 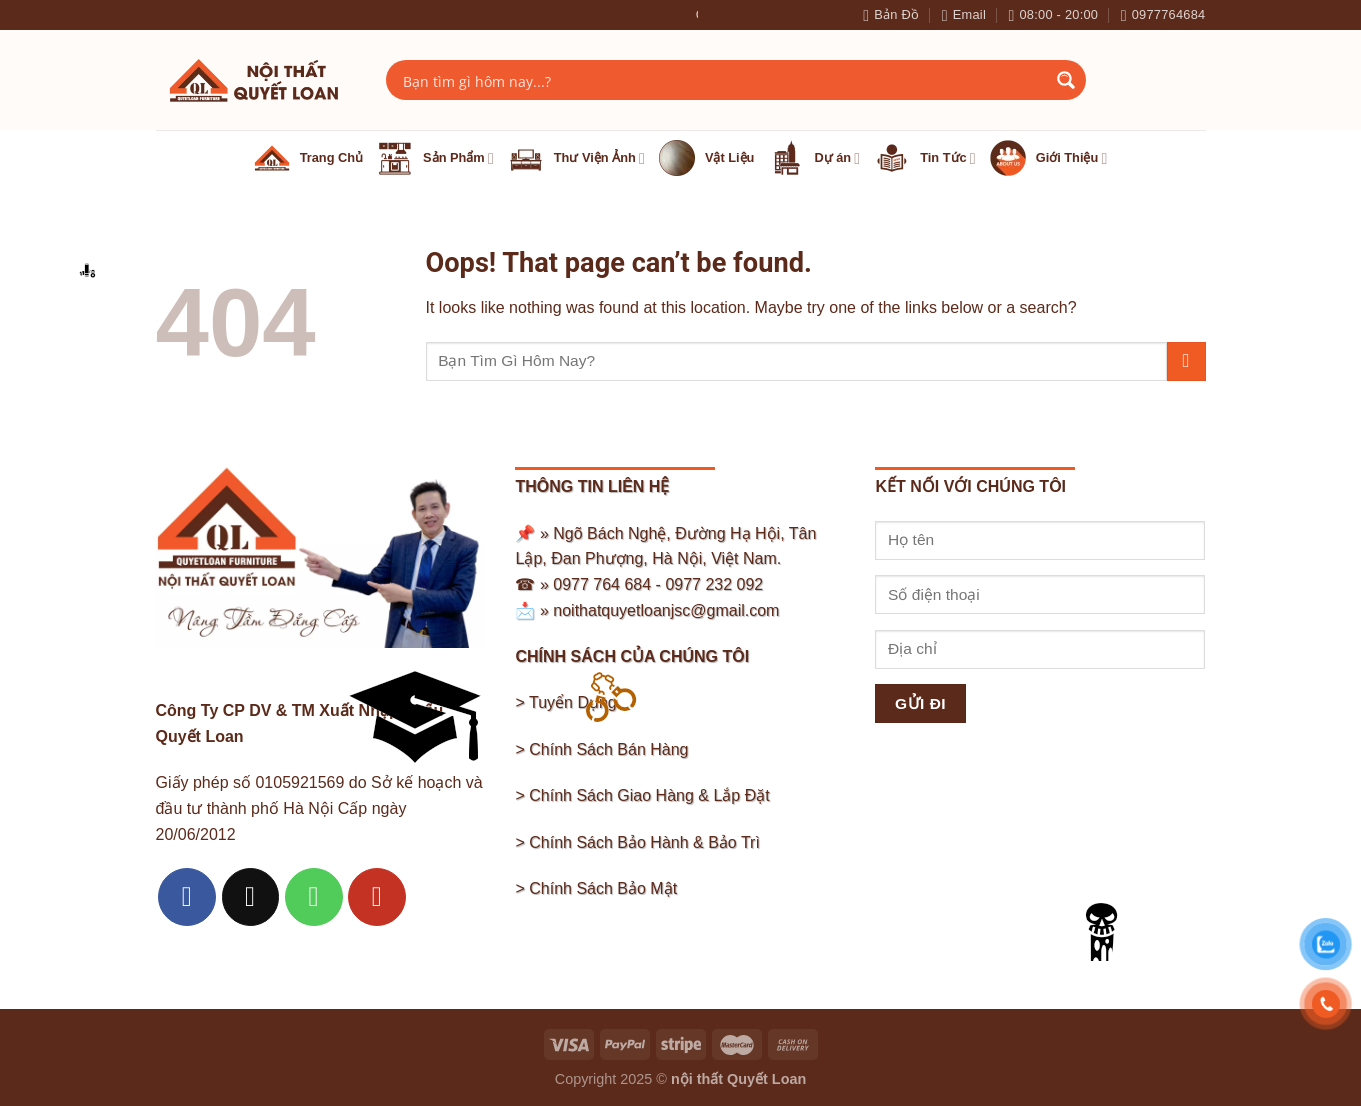 What do you see at coordinates (1100, 931) in the screenshot?
I see `indicates poison or toxic damage status` at bounding box center [1100, 931].